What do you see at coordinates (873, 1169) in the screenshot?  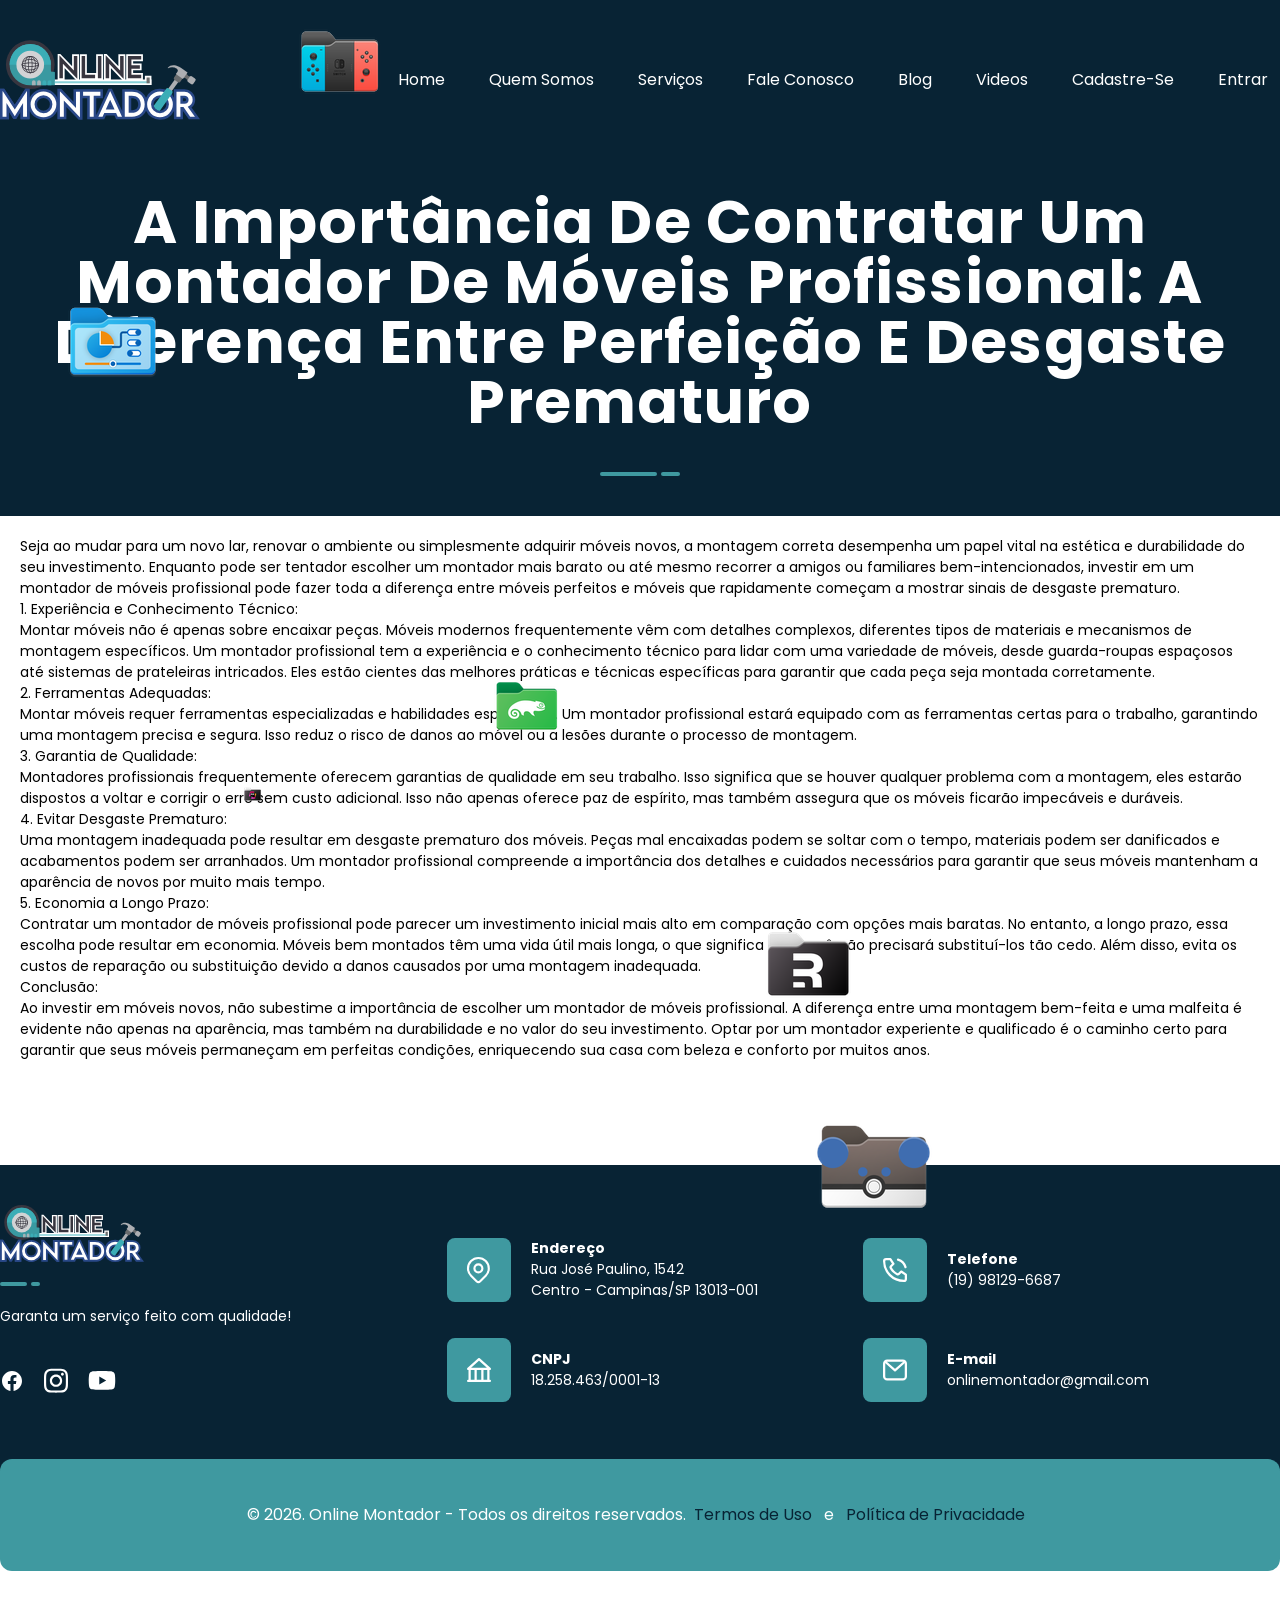 I see `folder containing pokémon heavy ball assets` at bounding box center [873, 1169].